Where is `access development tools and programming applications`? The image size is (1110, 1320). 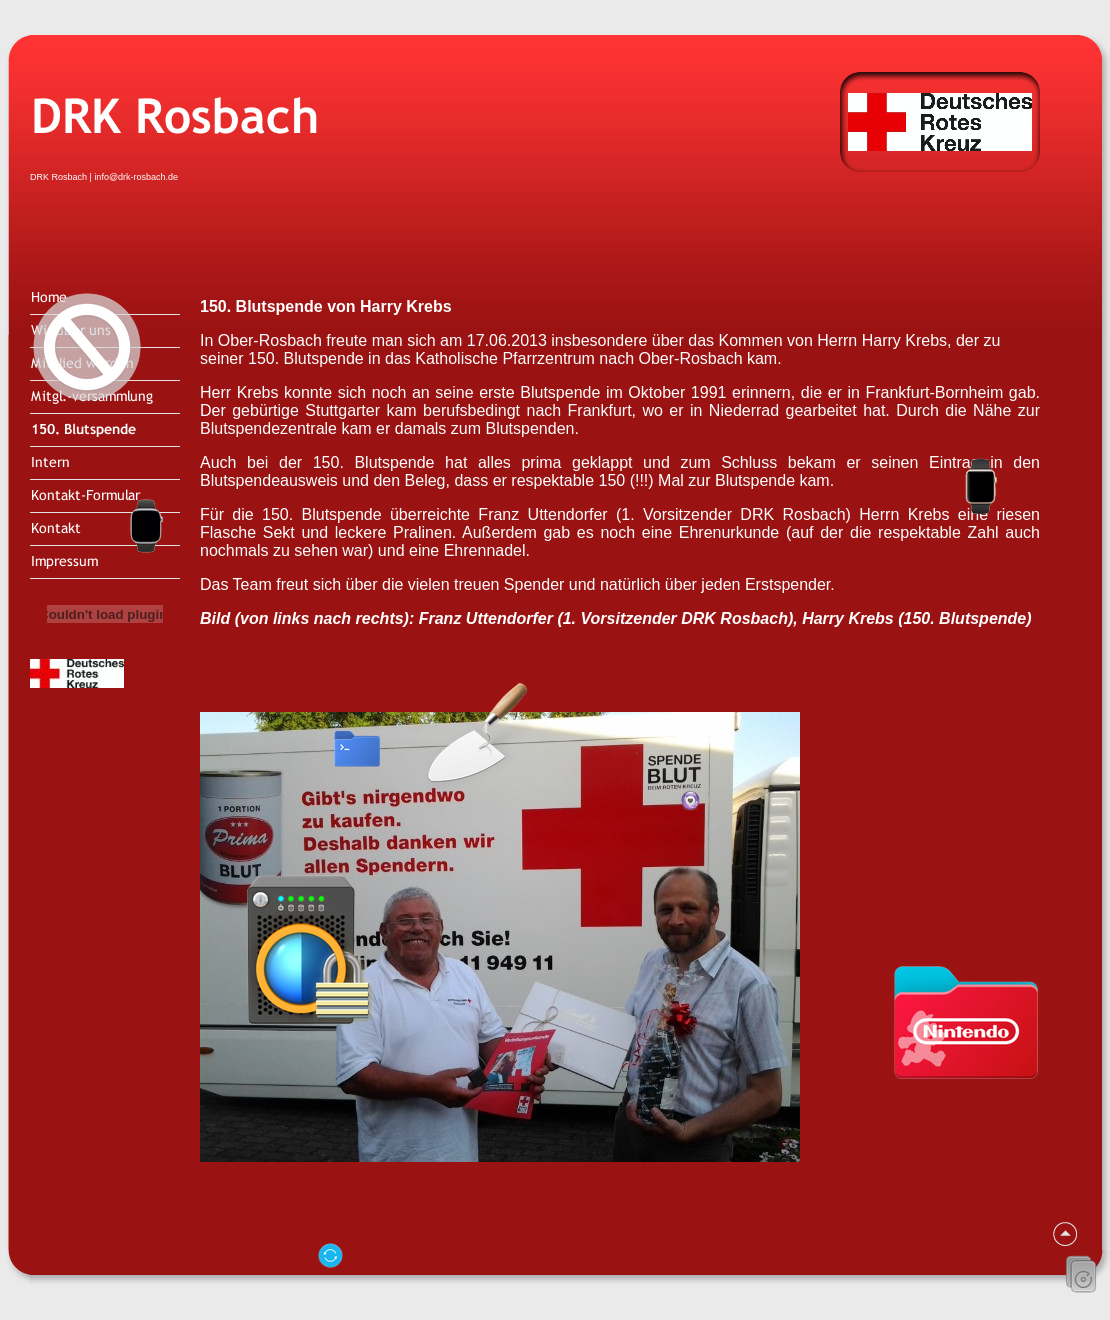 access development tools and programming applications is located at coordinates (478, 735).